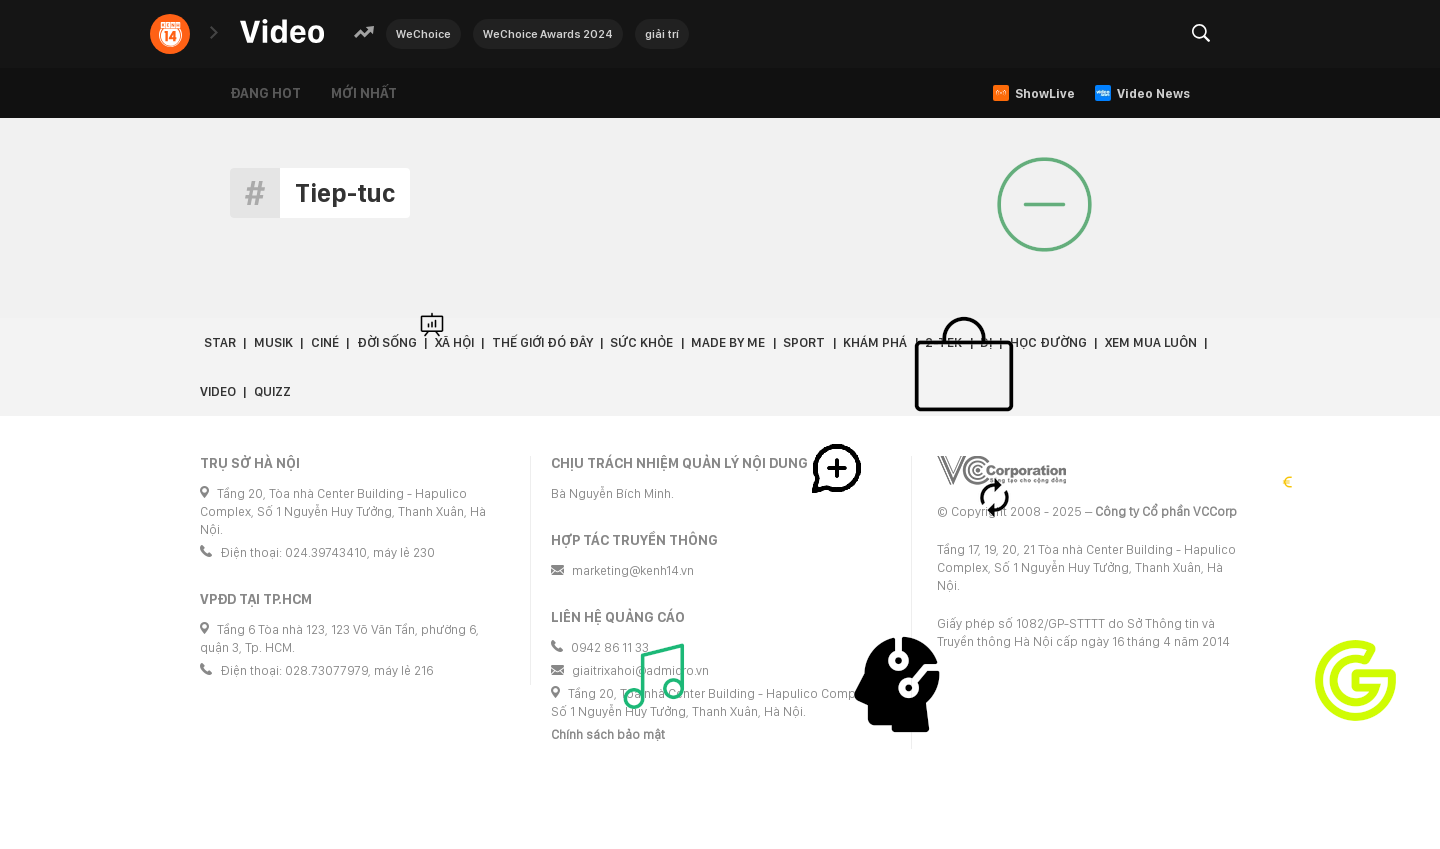 The width and height of the screenshot is (1440, 849). Describe the element at coordinates (1288, 482) in the screenshot. I see `indicates euro currency or price` at that location.